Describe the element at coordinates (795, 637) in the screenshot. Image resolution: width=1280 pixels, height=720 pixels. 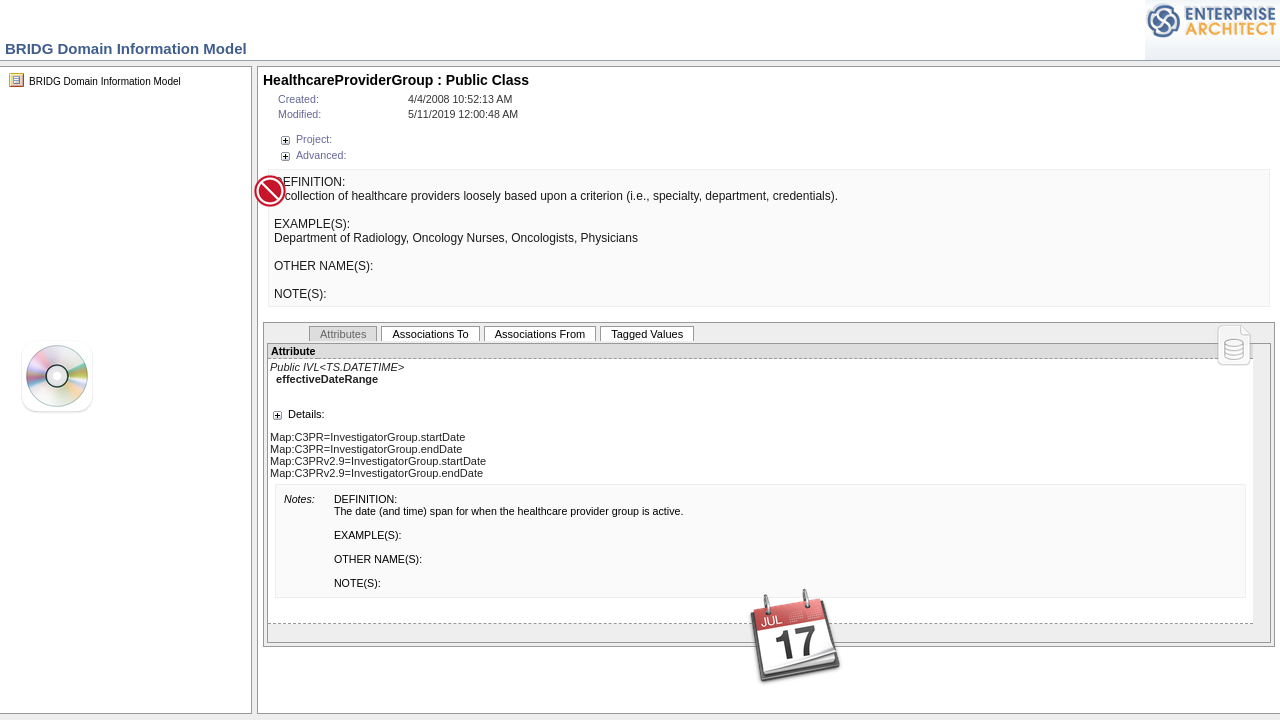
I see `access calendar preferences or settings` at that location.